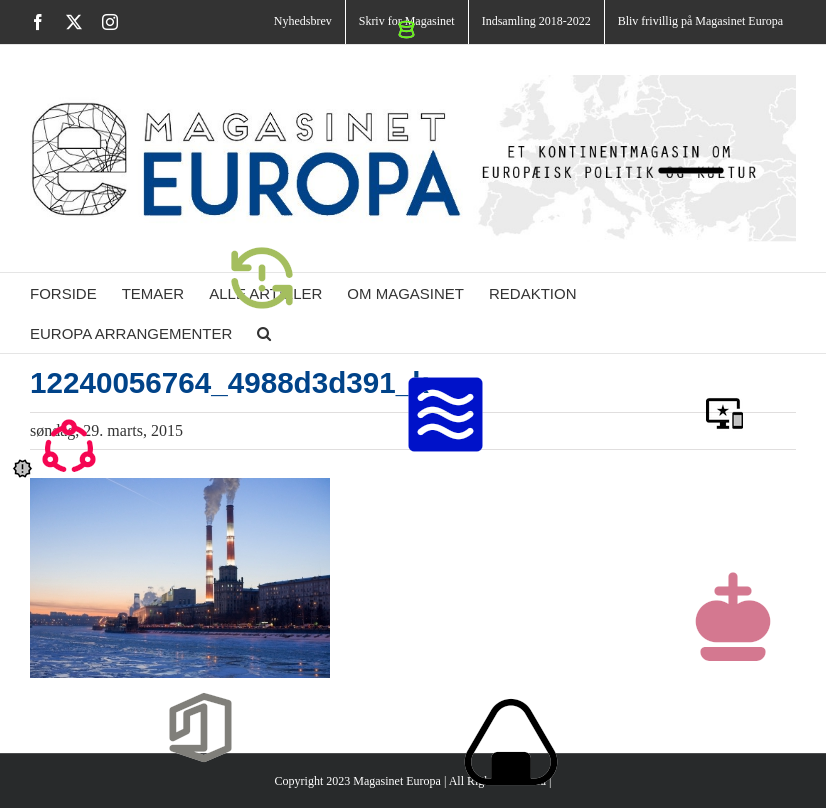 This screenshot has height=808, width=826. Describe the element at coordinates (200, 727) in the screenshot. I see `open Microsoft Office suite` at that location.